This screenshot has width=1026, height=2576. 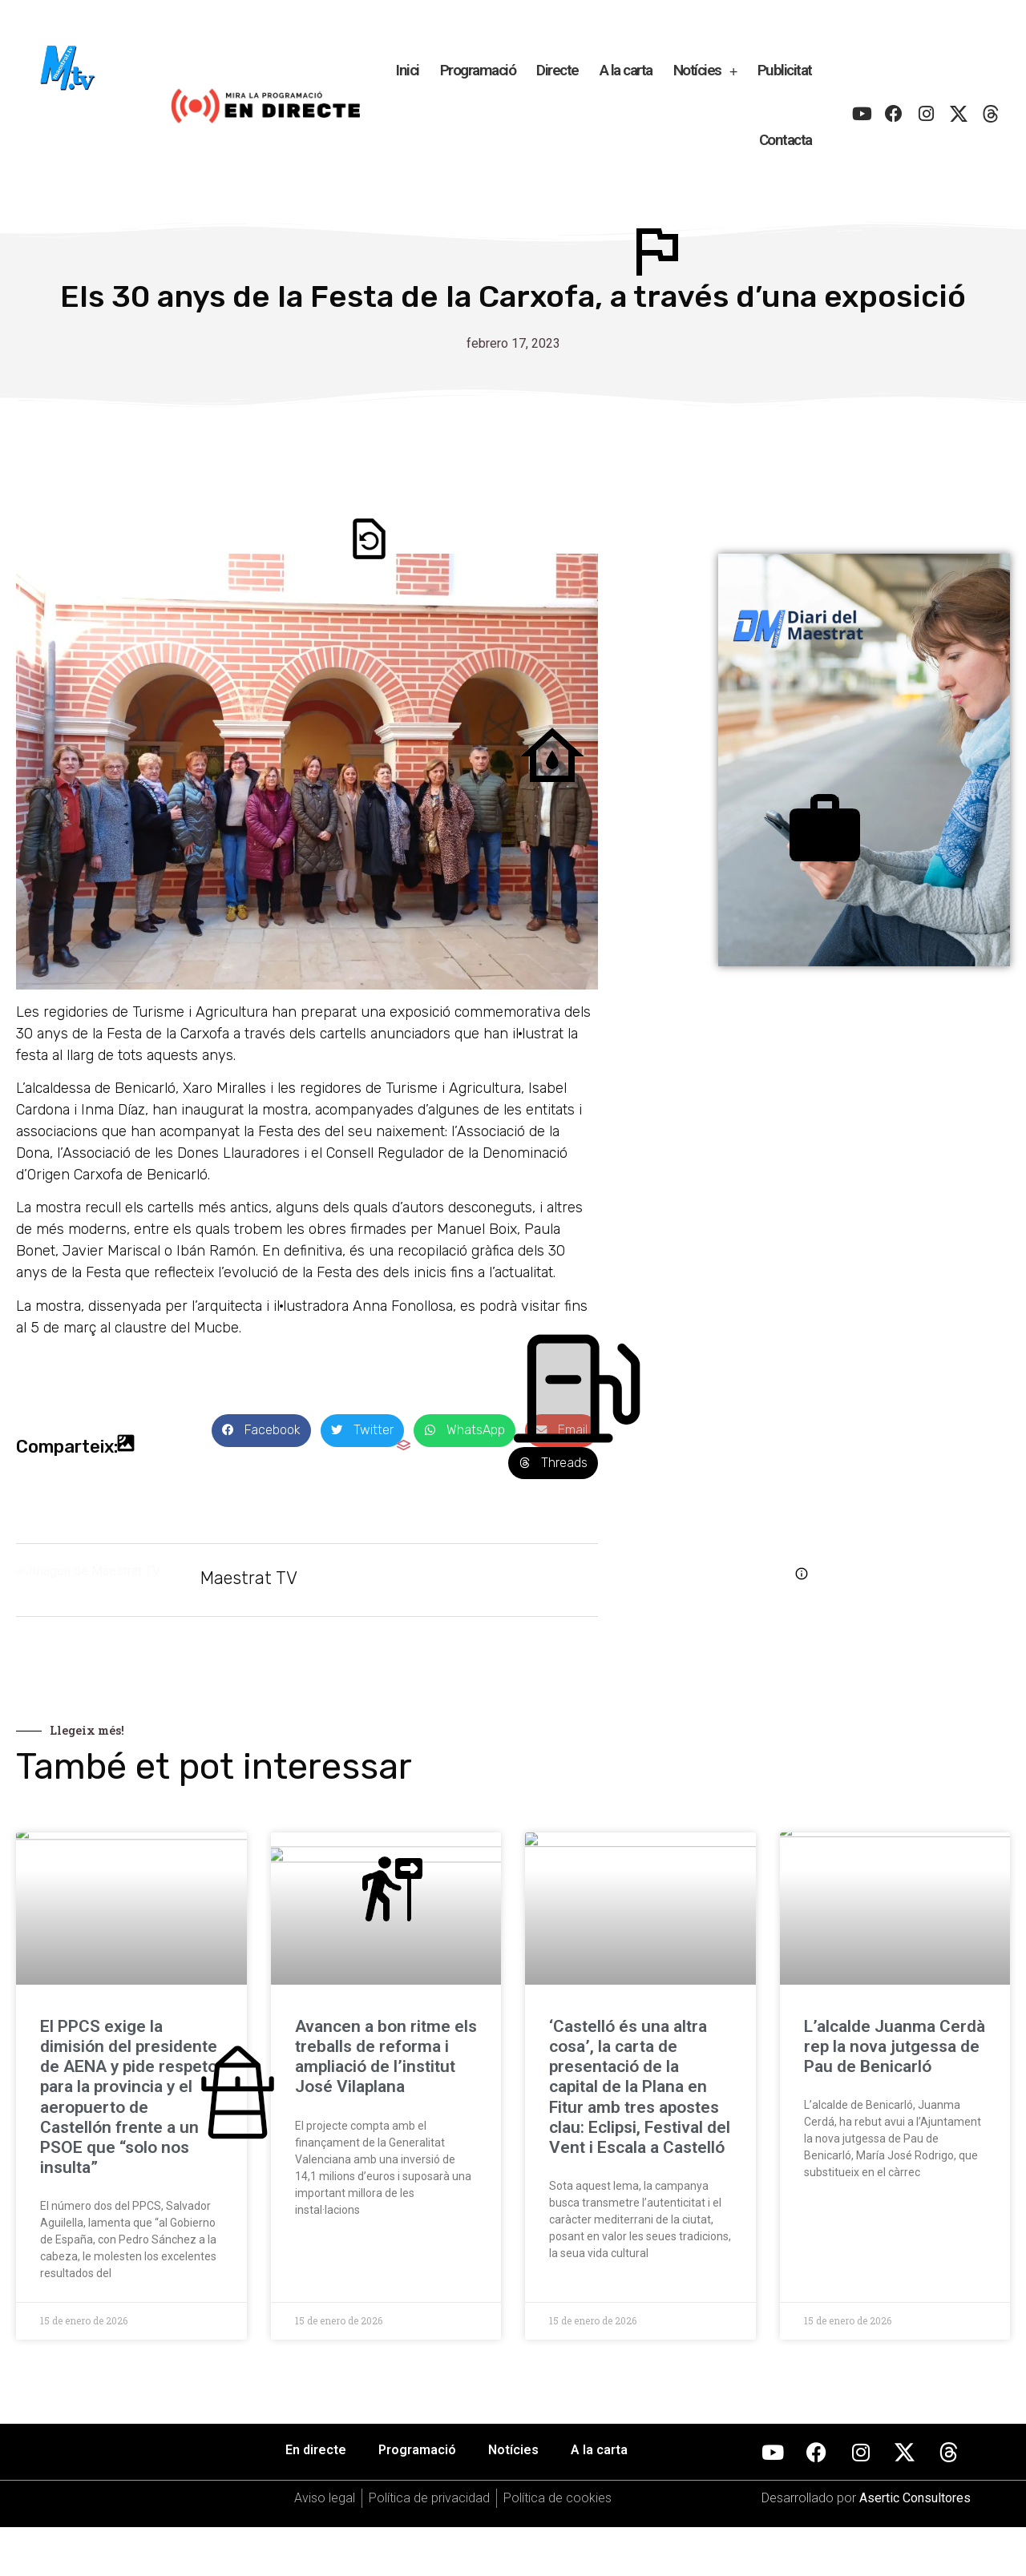 I want to click on view more information about this item, so click(x=802, y=1574).